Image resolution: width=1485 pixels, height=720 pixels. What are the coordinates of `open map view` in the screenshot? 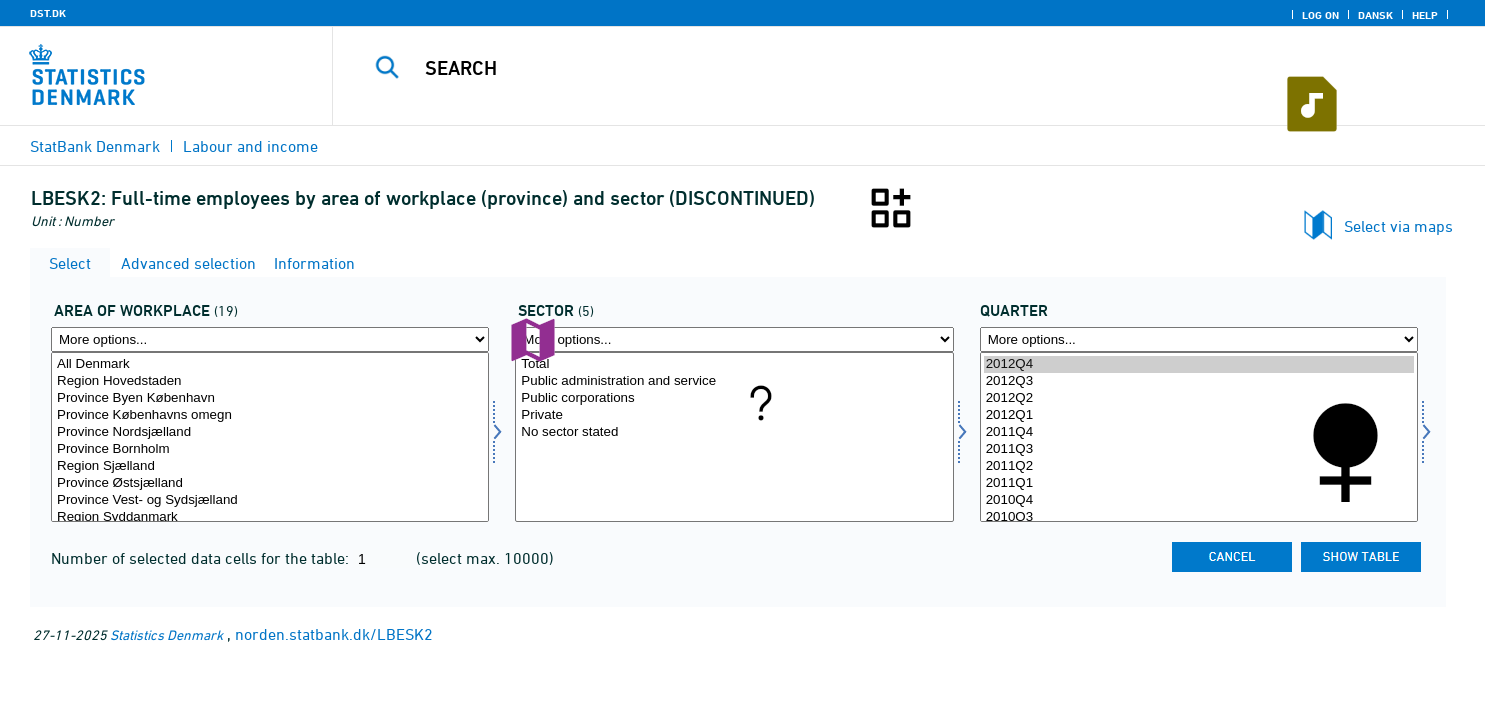 It's located at (533, 340).